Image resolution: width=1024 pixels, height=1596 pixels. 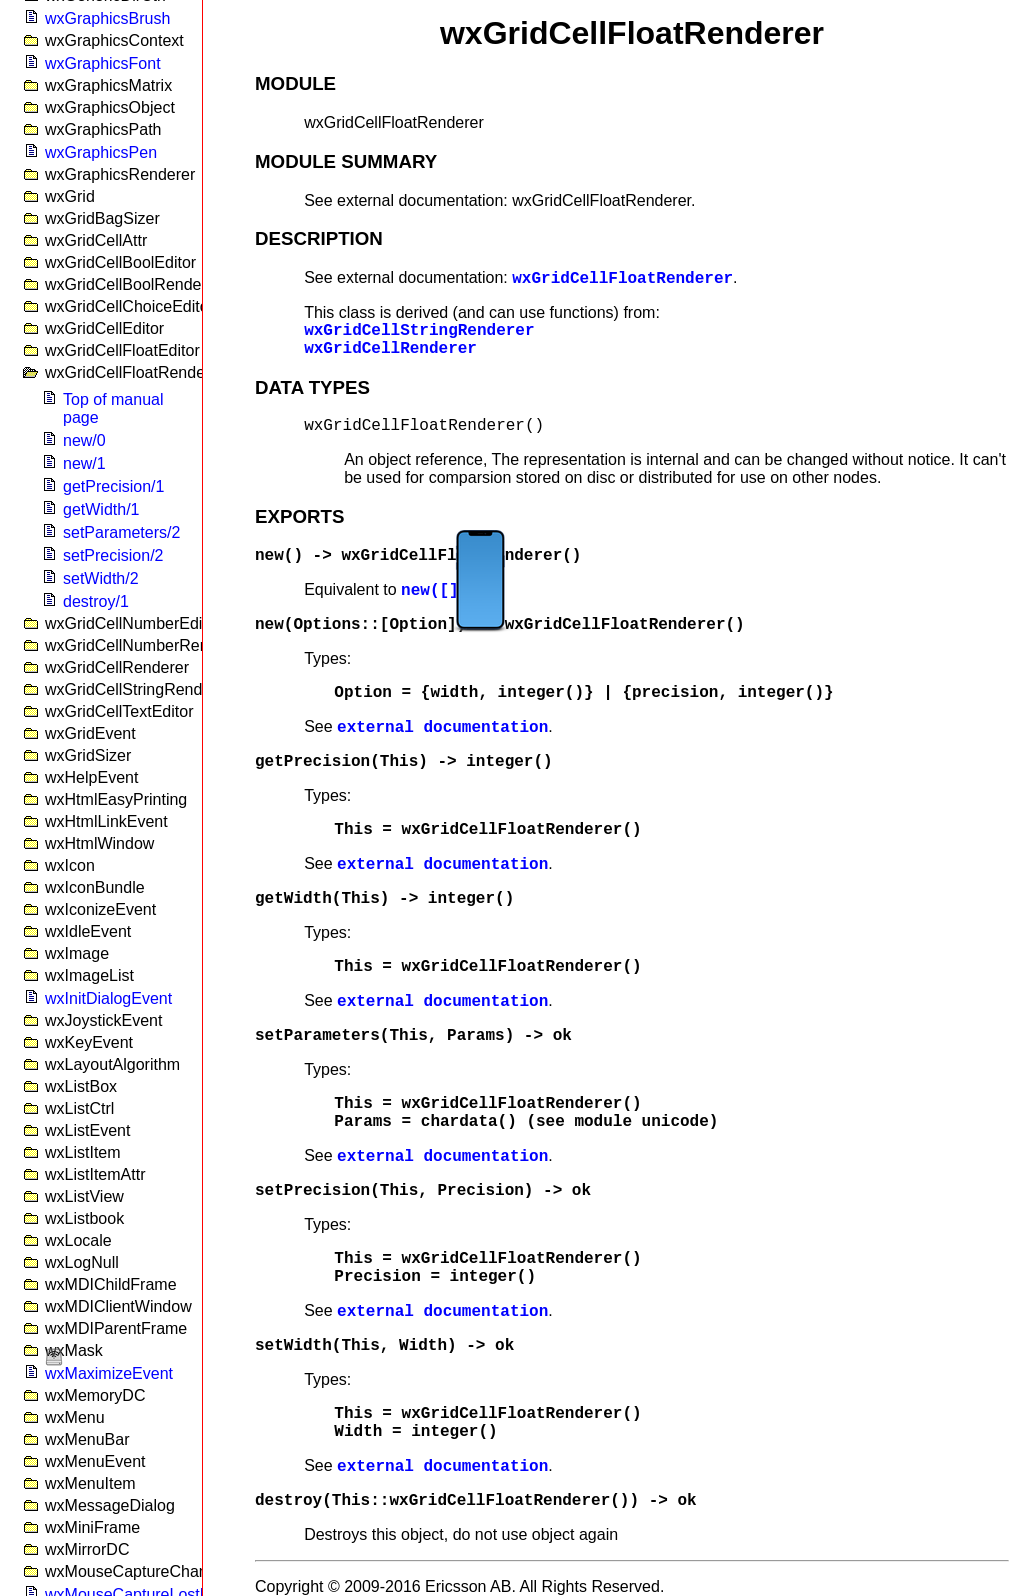 I want to click on iPhone device connected to this mac, so click(x=480, y=581).